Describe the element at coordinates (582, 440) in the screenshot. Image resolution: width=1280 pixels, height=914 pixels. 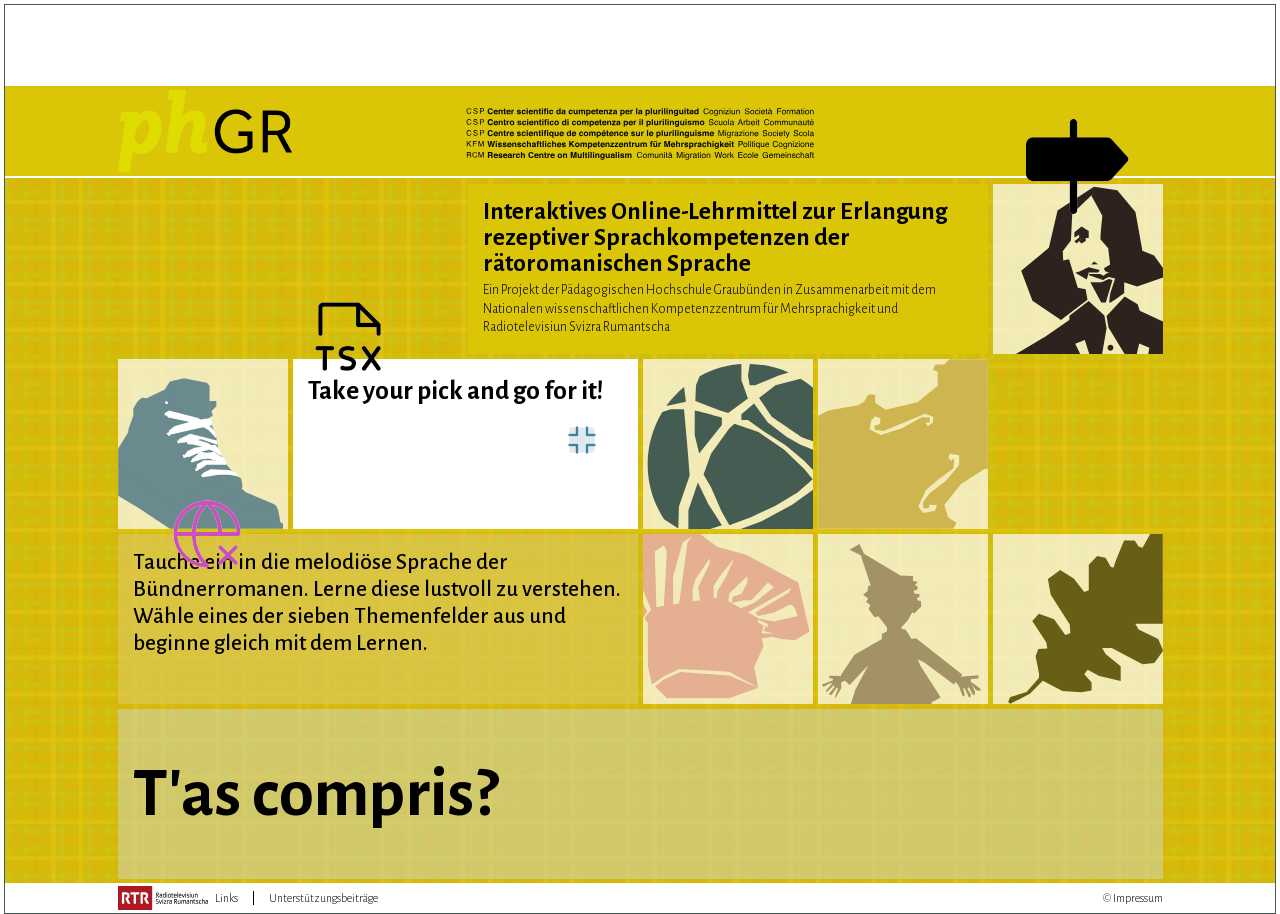
I see `exit fullscreen mode` at that location.